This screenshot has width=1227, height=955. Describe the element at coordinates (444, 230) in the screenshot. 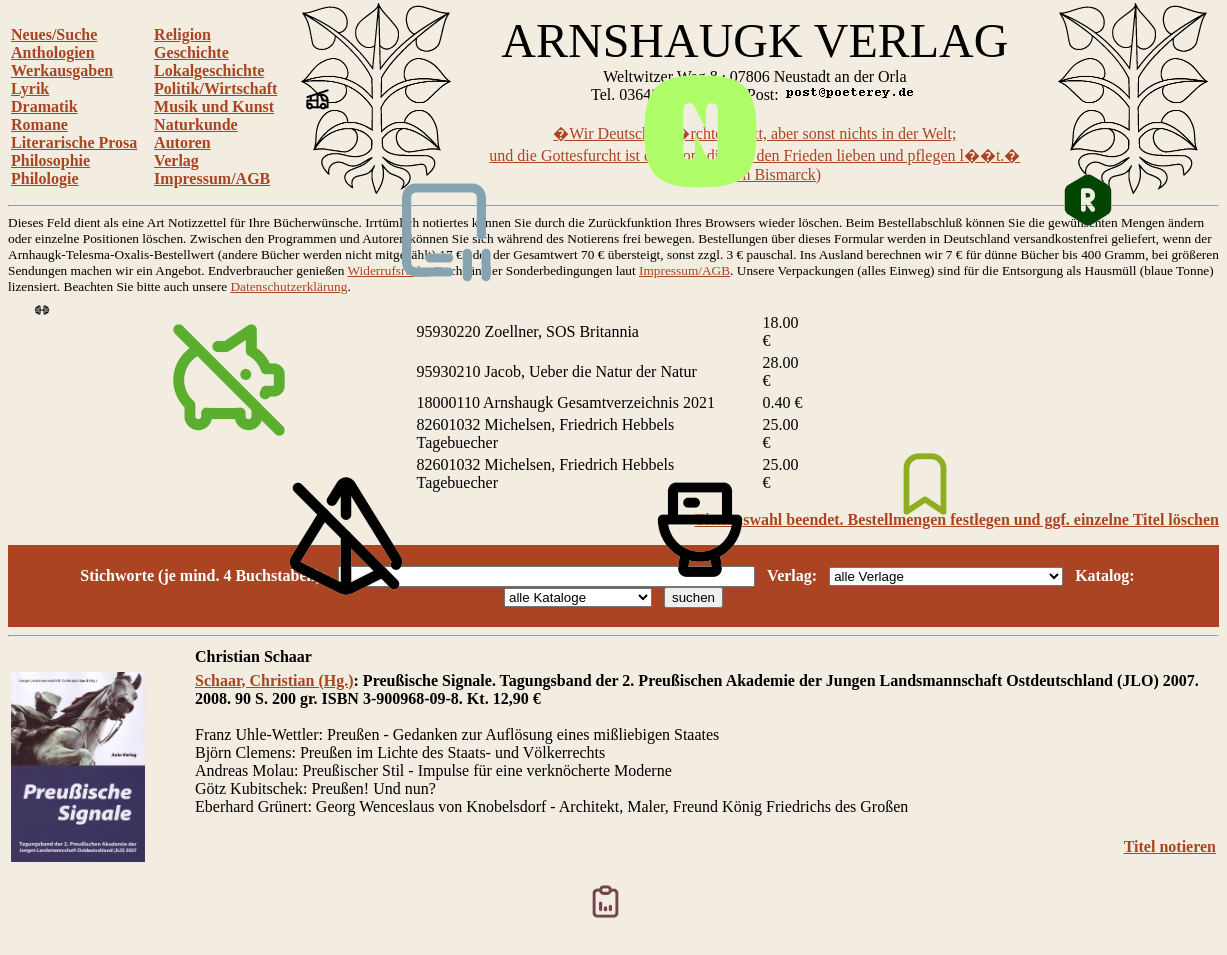

I see `pause media playback on iPad` at that location.